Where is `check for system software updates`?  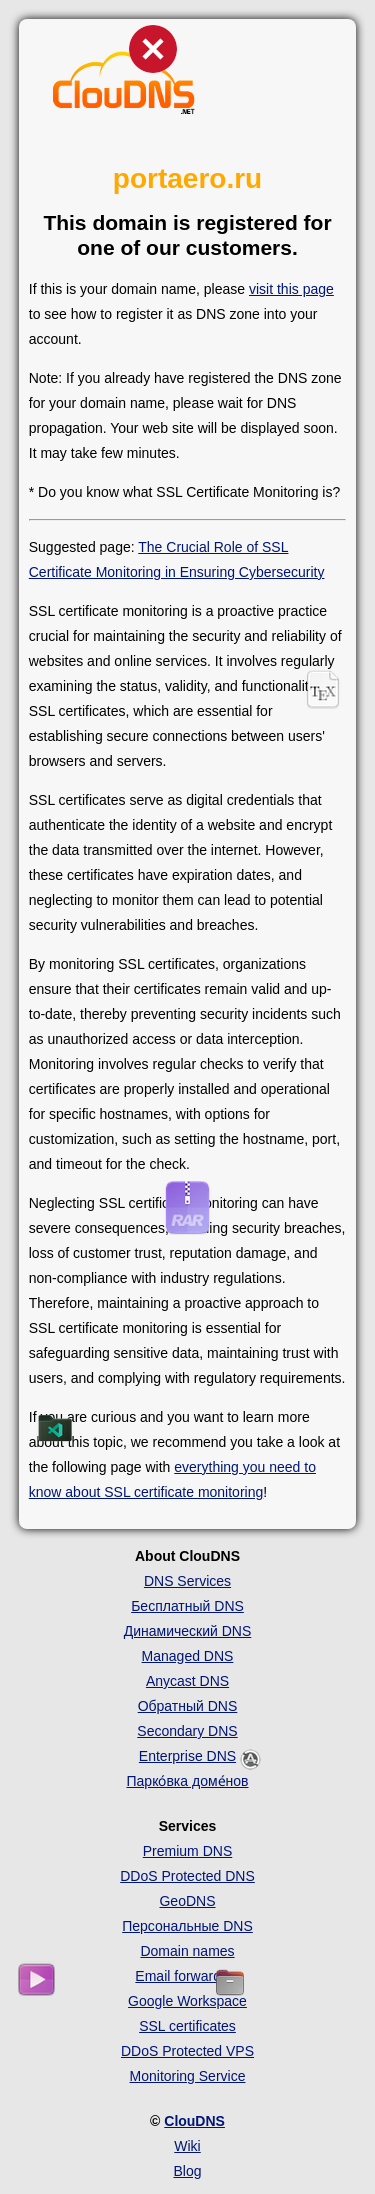
check for system software updates is located at coordinates (250, 1759).